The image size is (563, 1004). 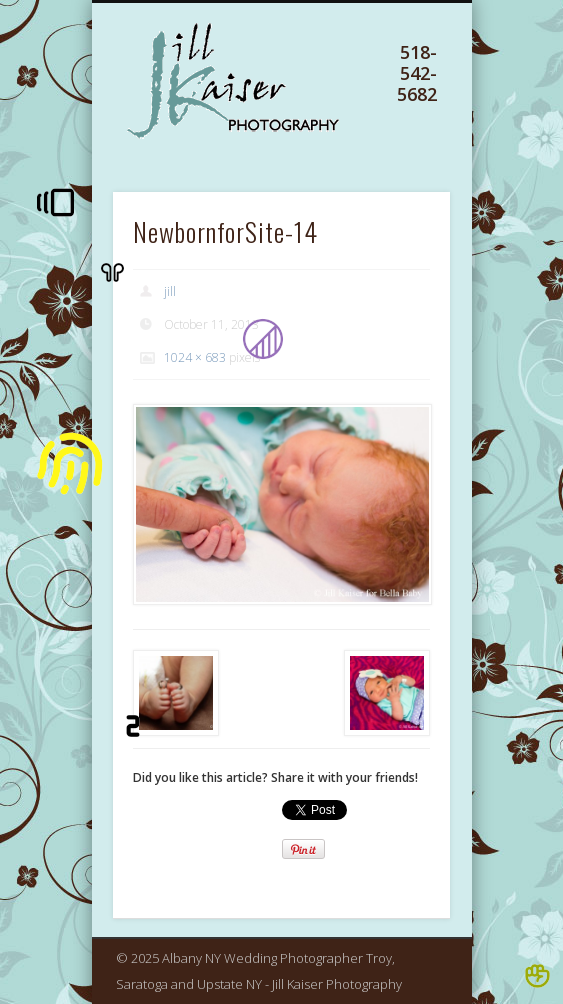 I want to click on connect to airpods or wireless earbuds, so click(x=112, y=272).